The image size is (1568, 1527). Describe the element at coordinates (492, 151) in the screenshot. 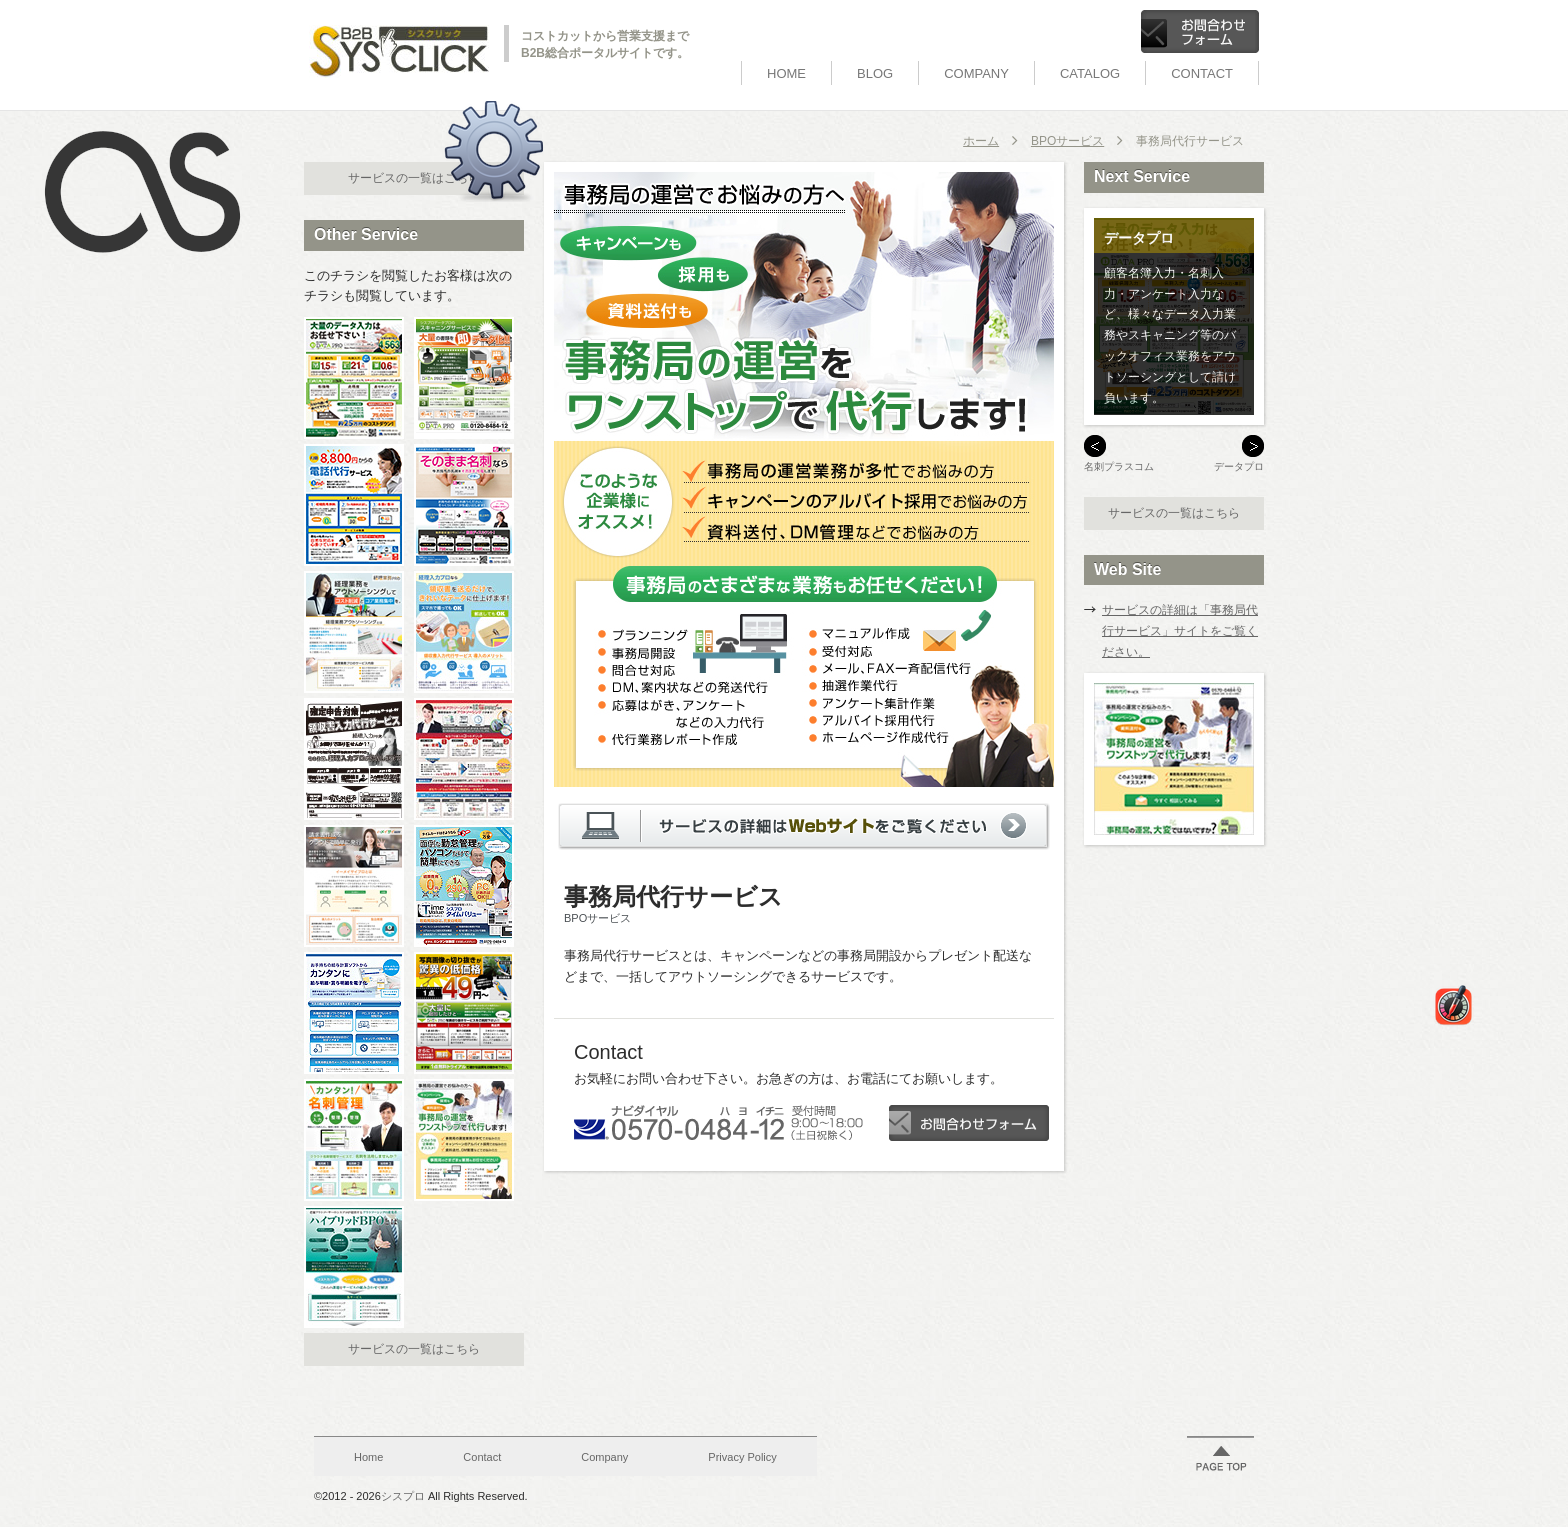

I see `access automator service settings` at that location.